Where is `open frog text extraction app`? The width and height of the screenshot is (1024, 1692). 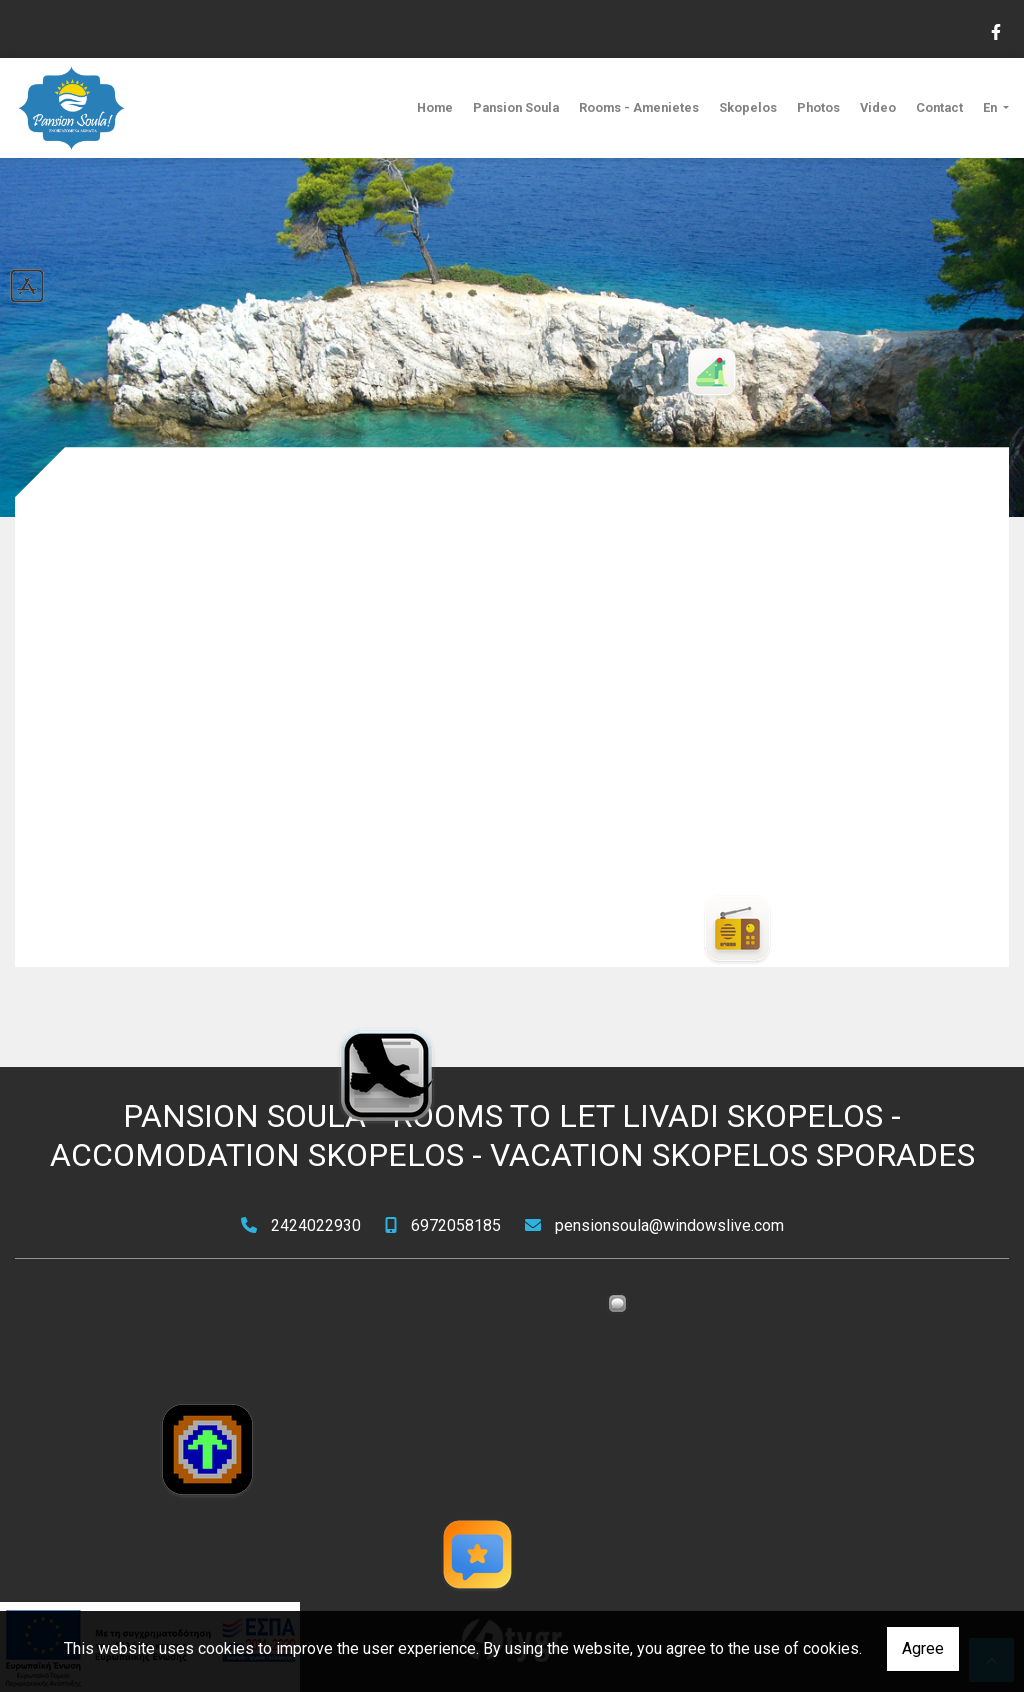 open frog text extraction app is located at coordinates (712, 372).